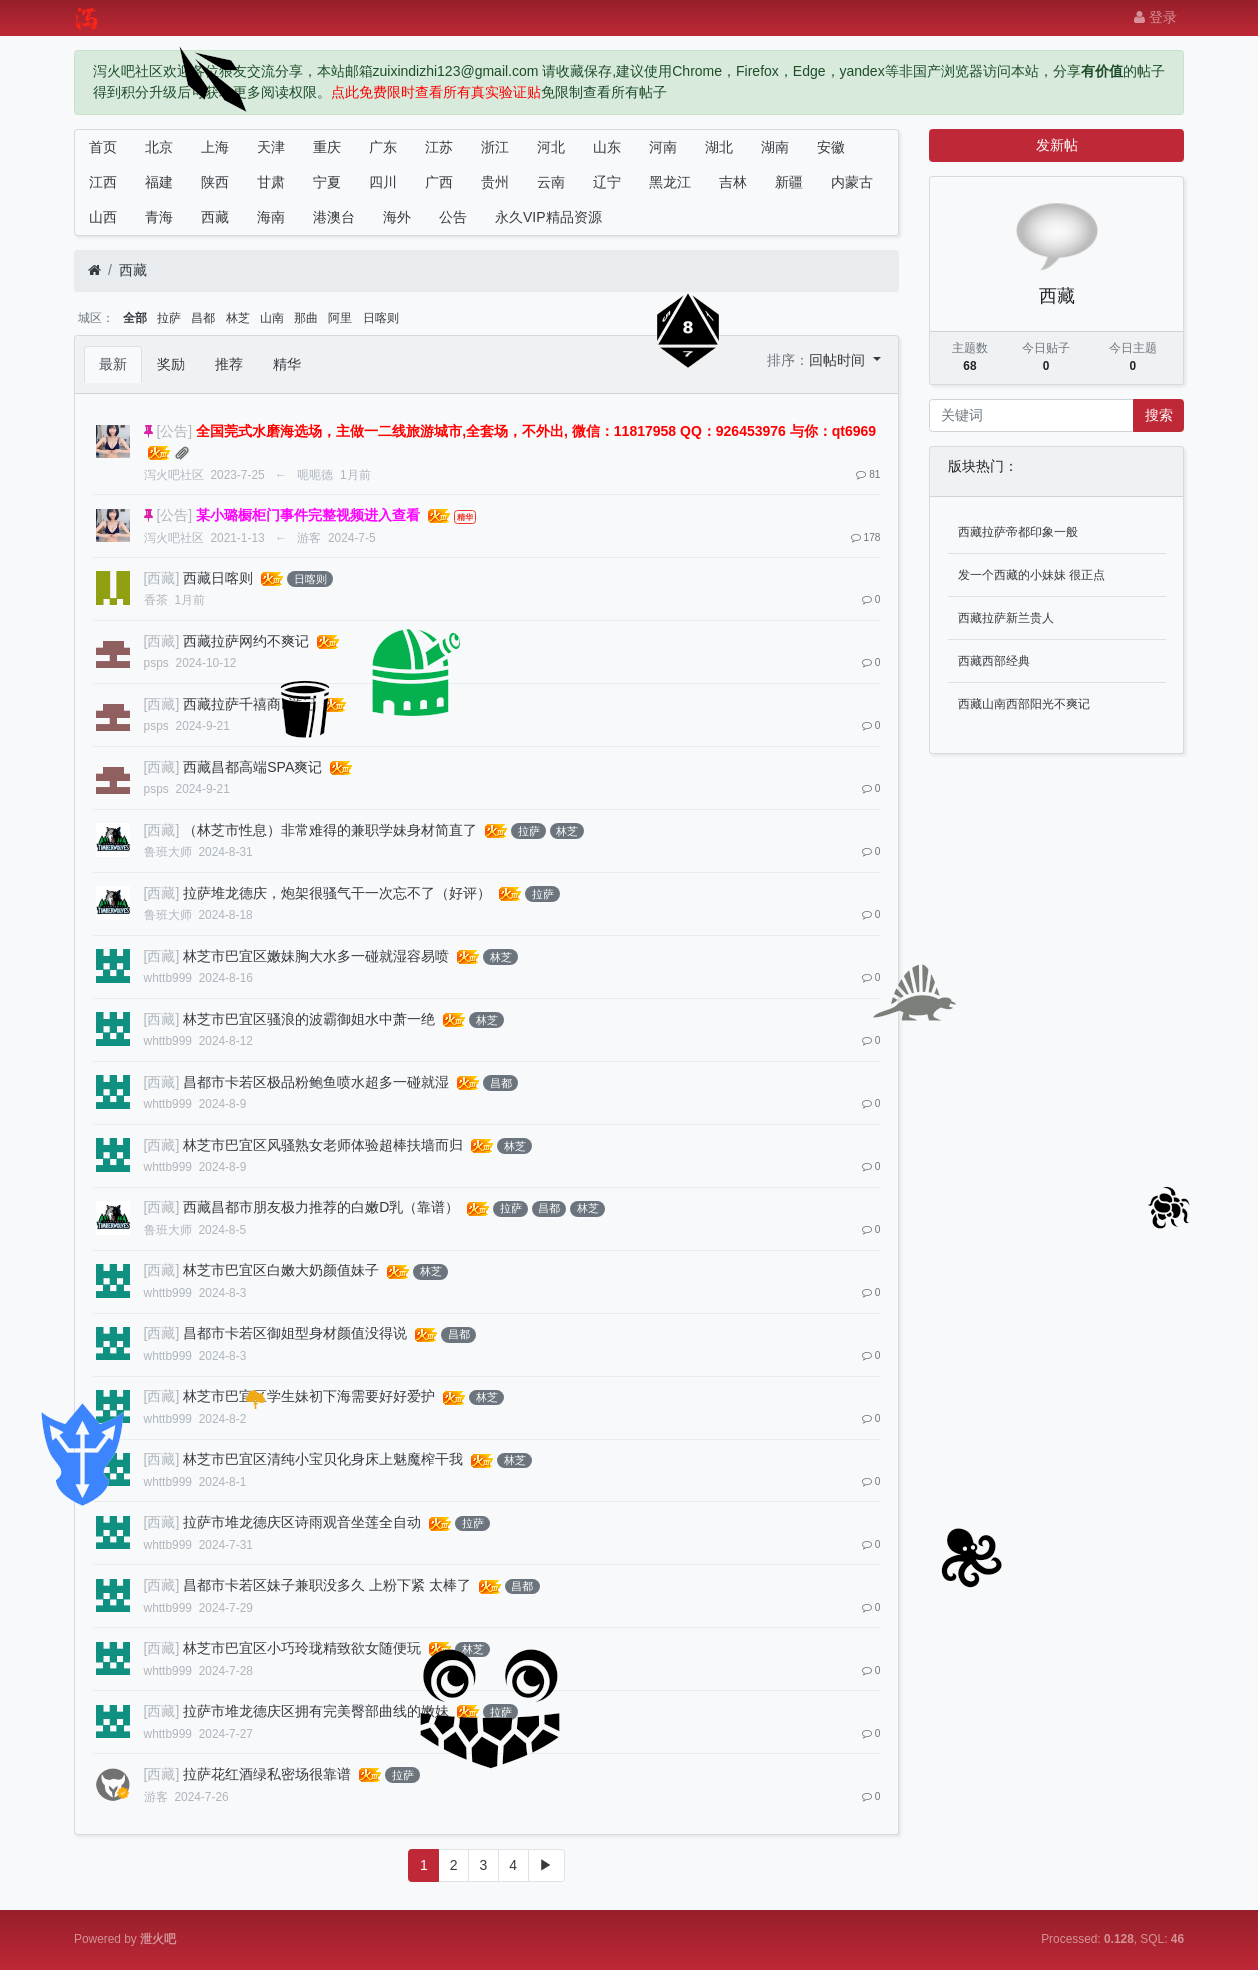 This screenshot has height=1970, width=1258. I want to click on a playful character or avatar icon, so click(490, 1710).